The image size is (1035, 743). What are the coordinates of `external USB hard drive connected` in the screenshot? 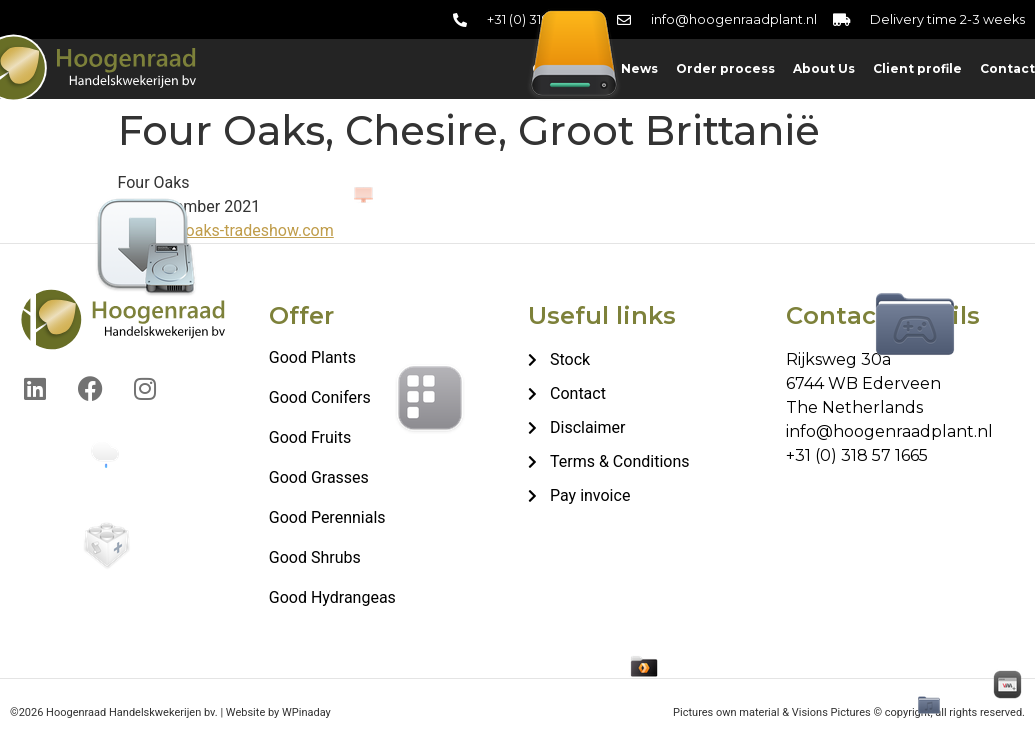 It's located at (574, 53).